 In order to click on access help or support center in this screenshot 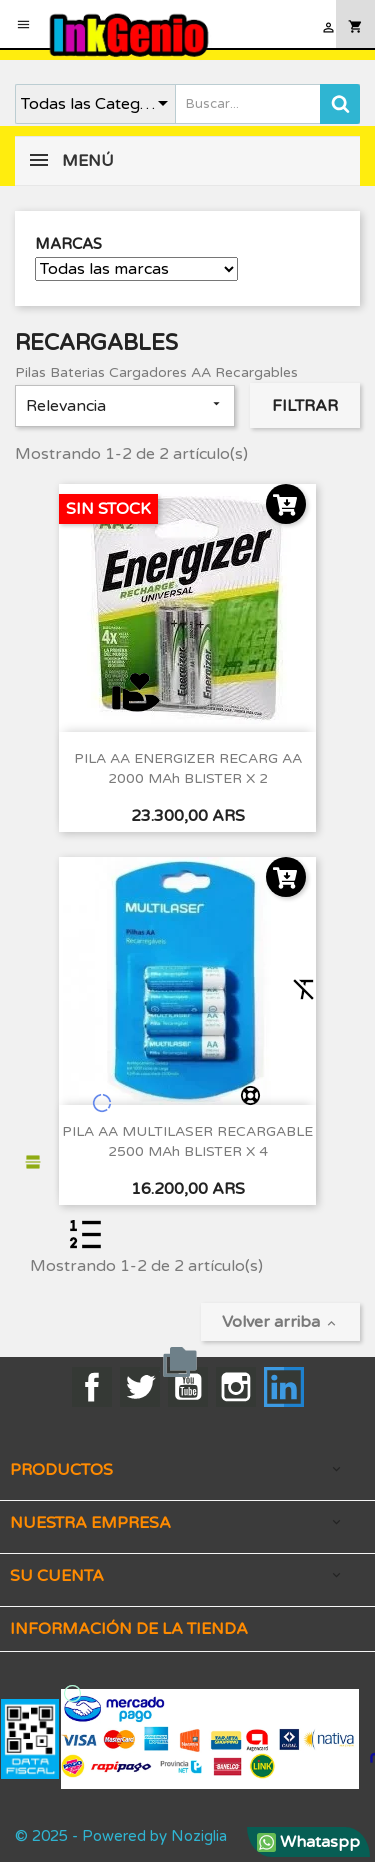, I will do `click(250, 1095)`.